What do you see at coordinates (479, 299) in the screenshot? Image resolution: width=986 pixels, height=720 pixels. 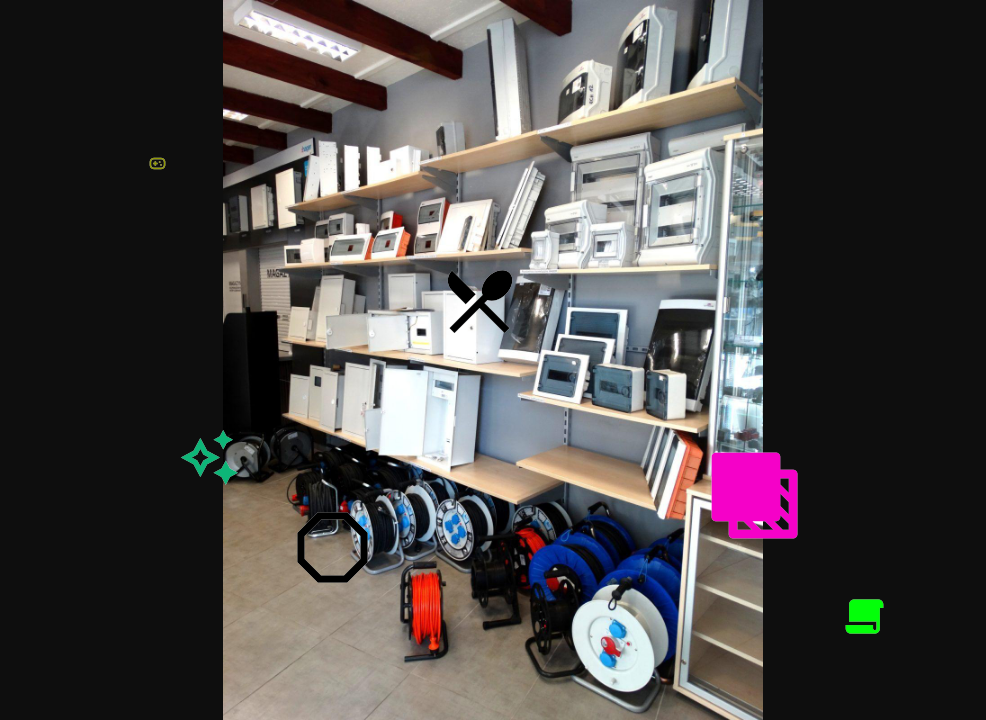 I see `find nearby restaurants` at bounding box center [479, 299].